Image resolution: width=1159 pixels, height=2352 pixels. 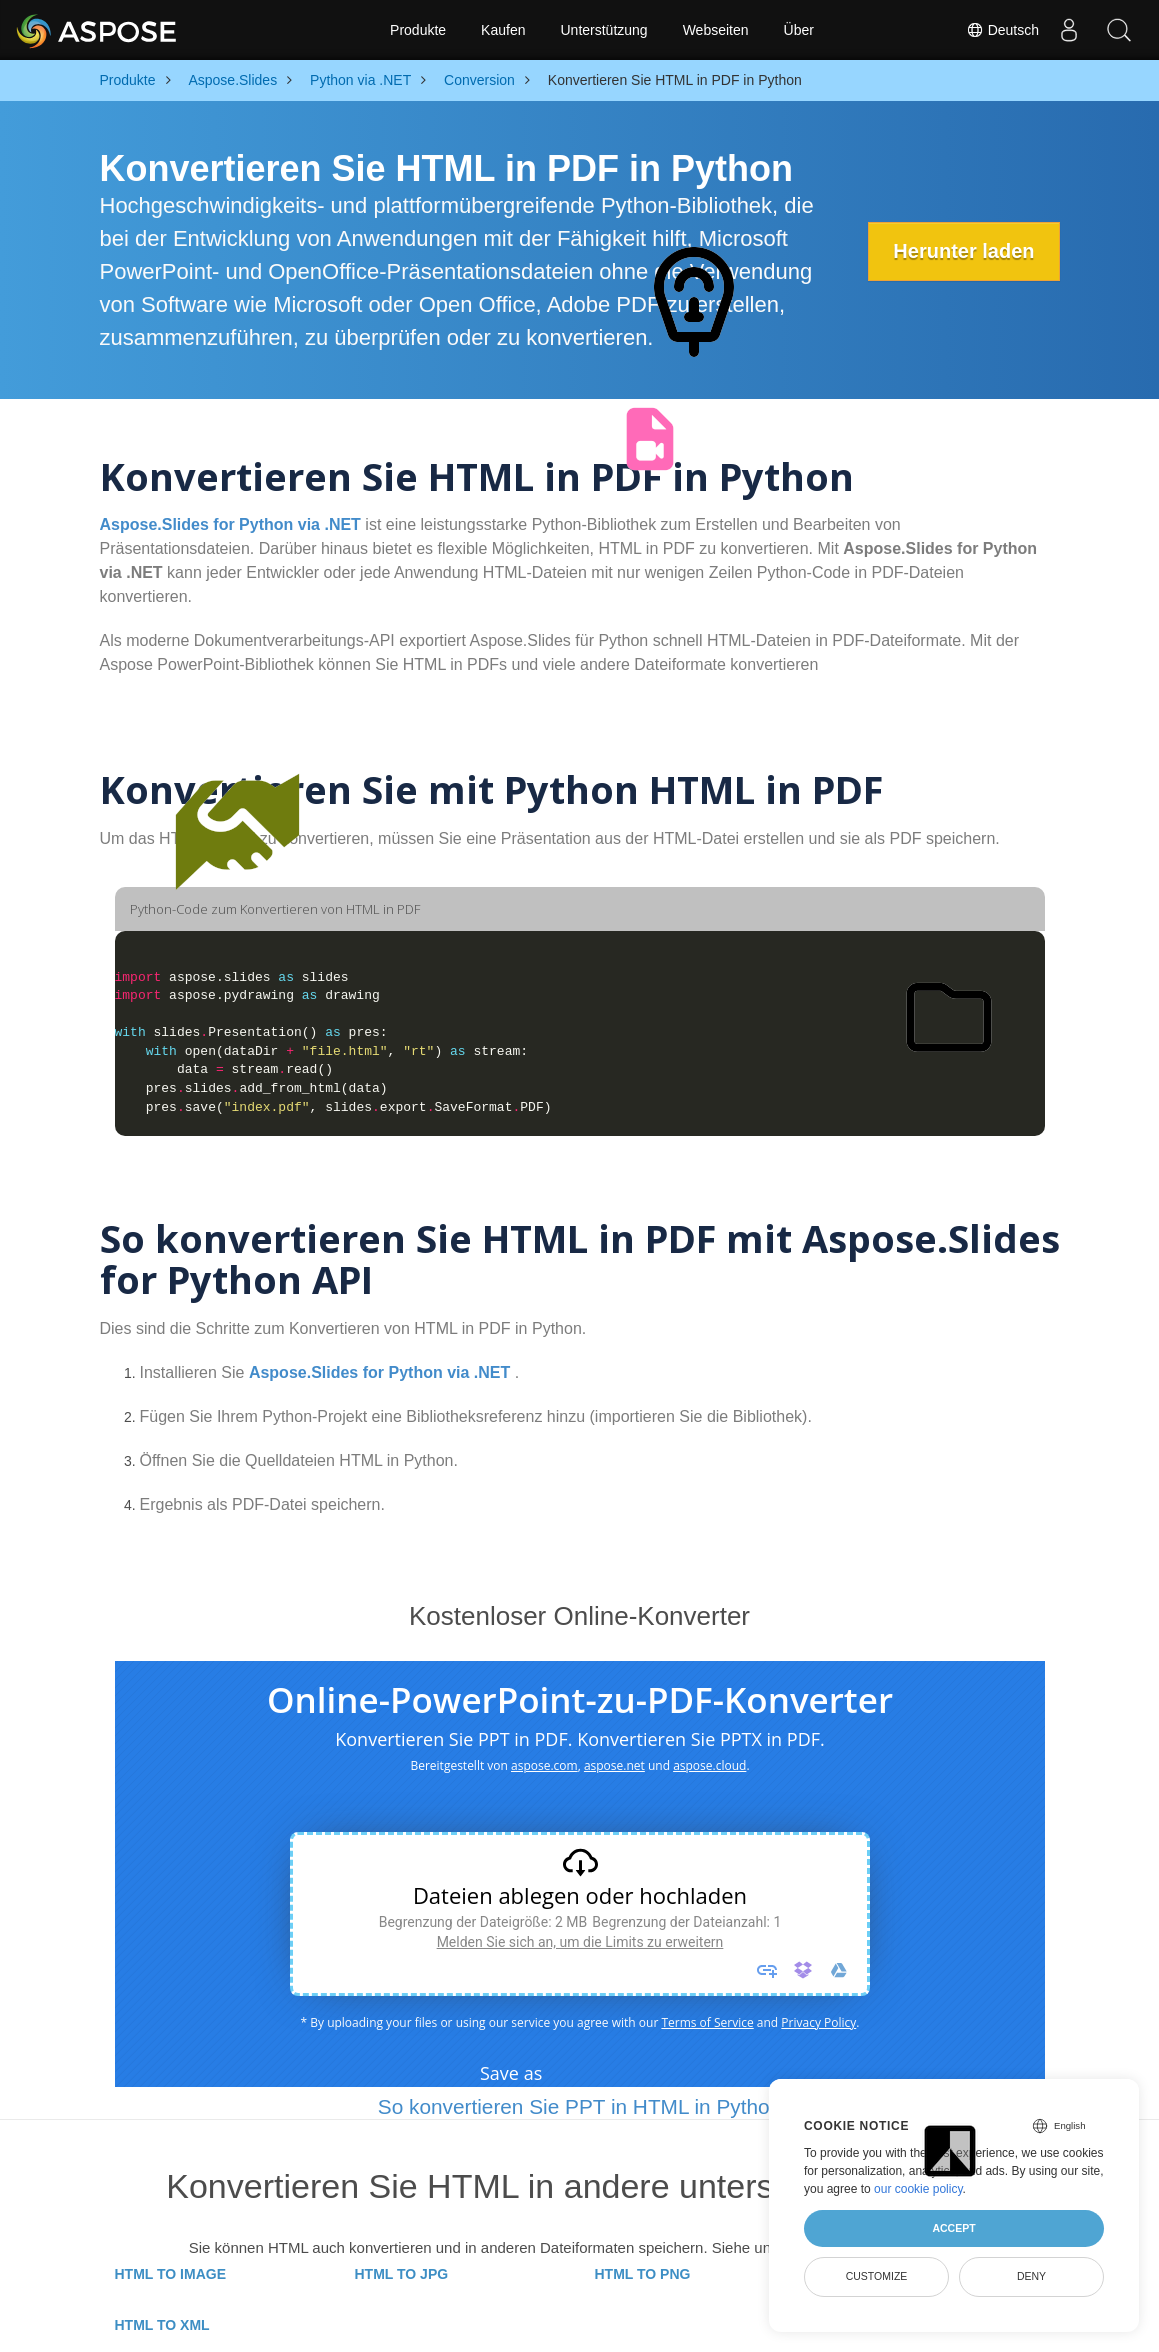 I want to click on access help or assistance services, so click(x=237, y=828).